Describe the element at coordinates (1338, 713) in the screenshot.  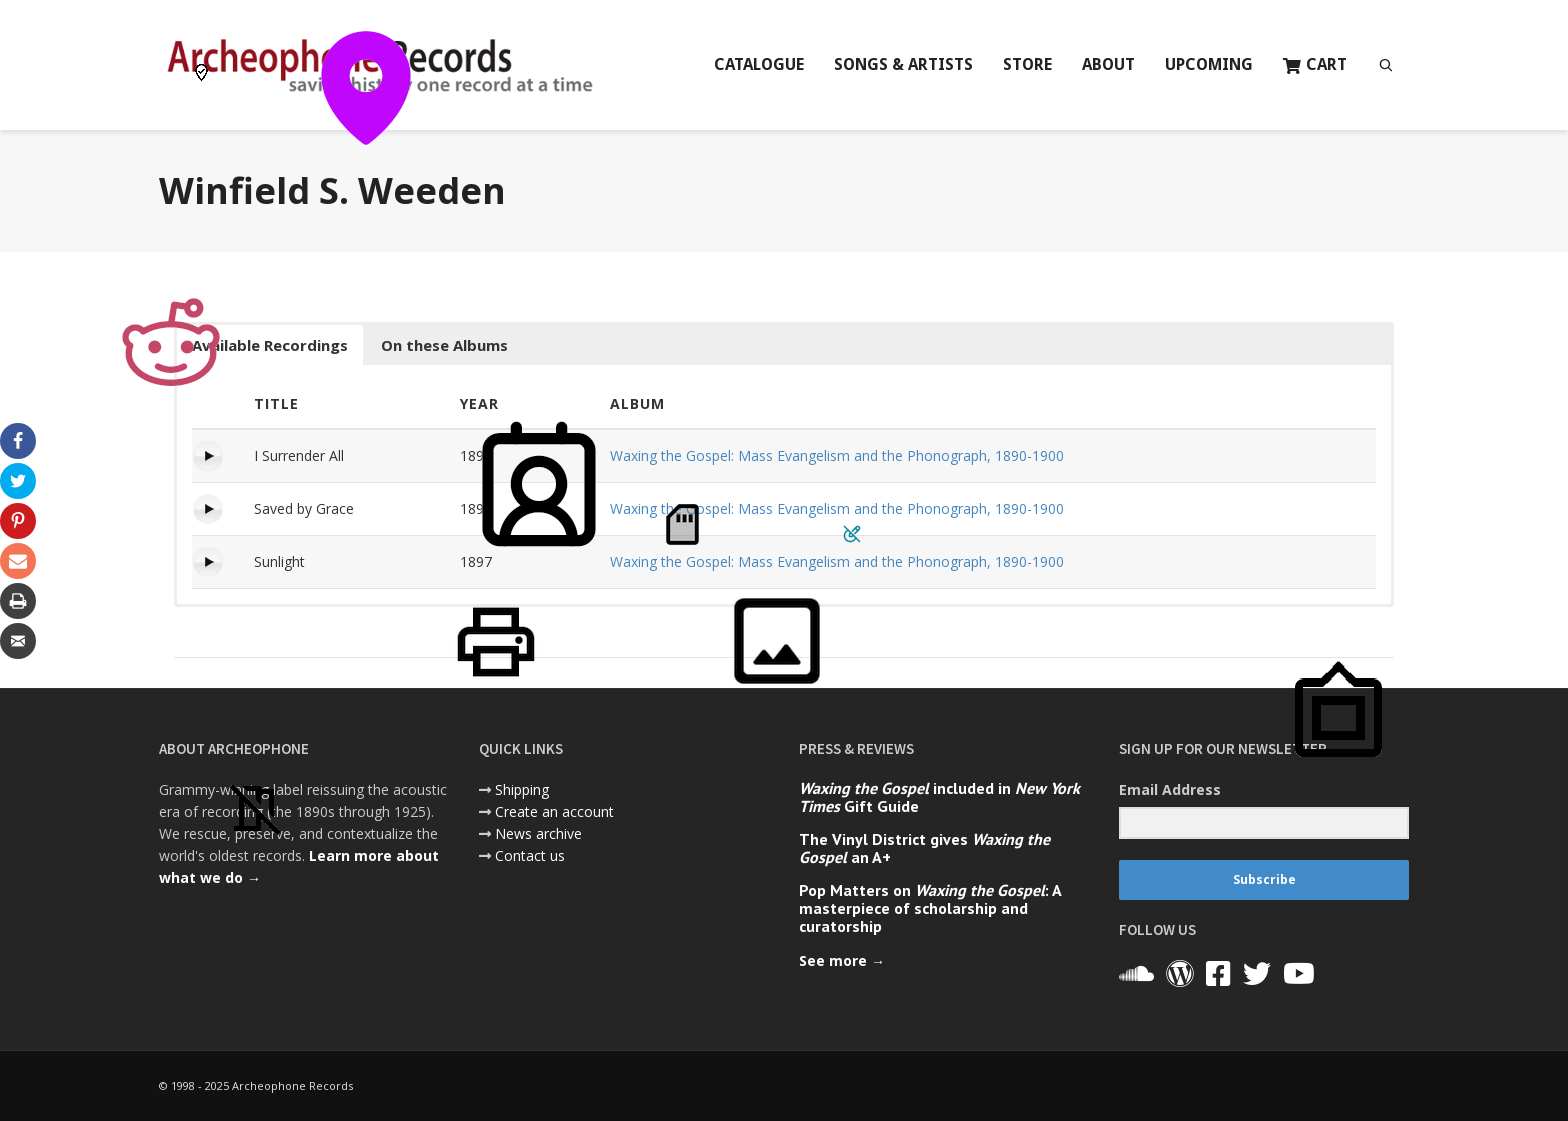
I see `view framed photos or artwork` at that location.